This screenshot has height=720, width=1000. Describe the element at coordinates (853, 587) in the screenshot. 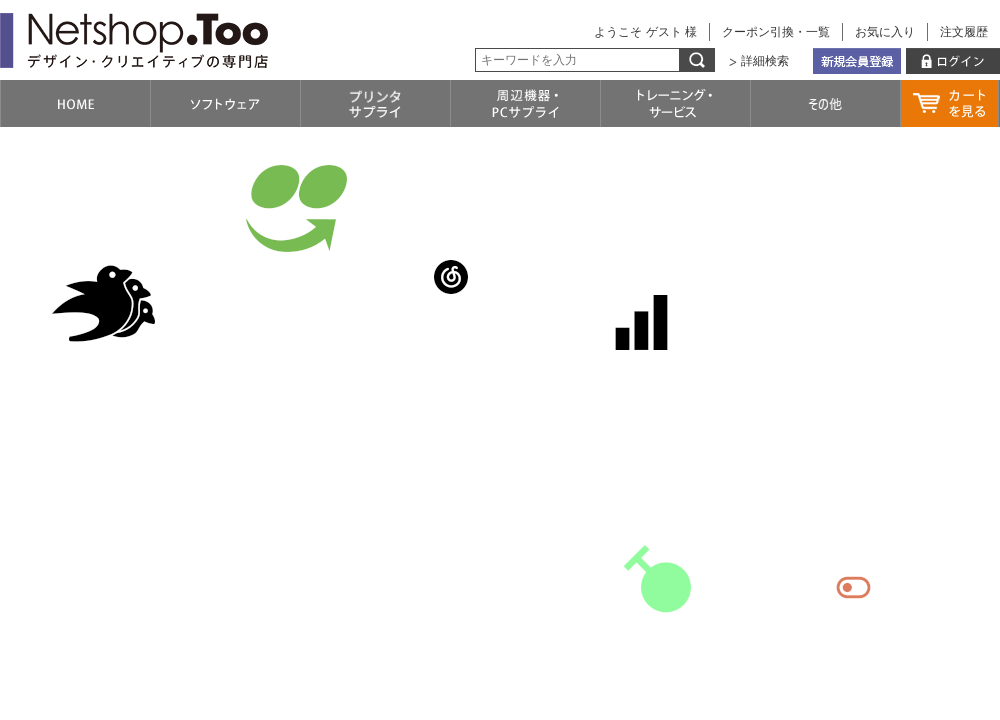

I see `toggle a setting on or off` at that location.